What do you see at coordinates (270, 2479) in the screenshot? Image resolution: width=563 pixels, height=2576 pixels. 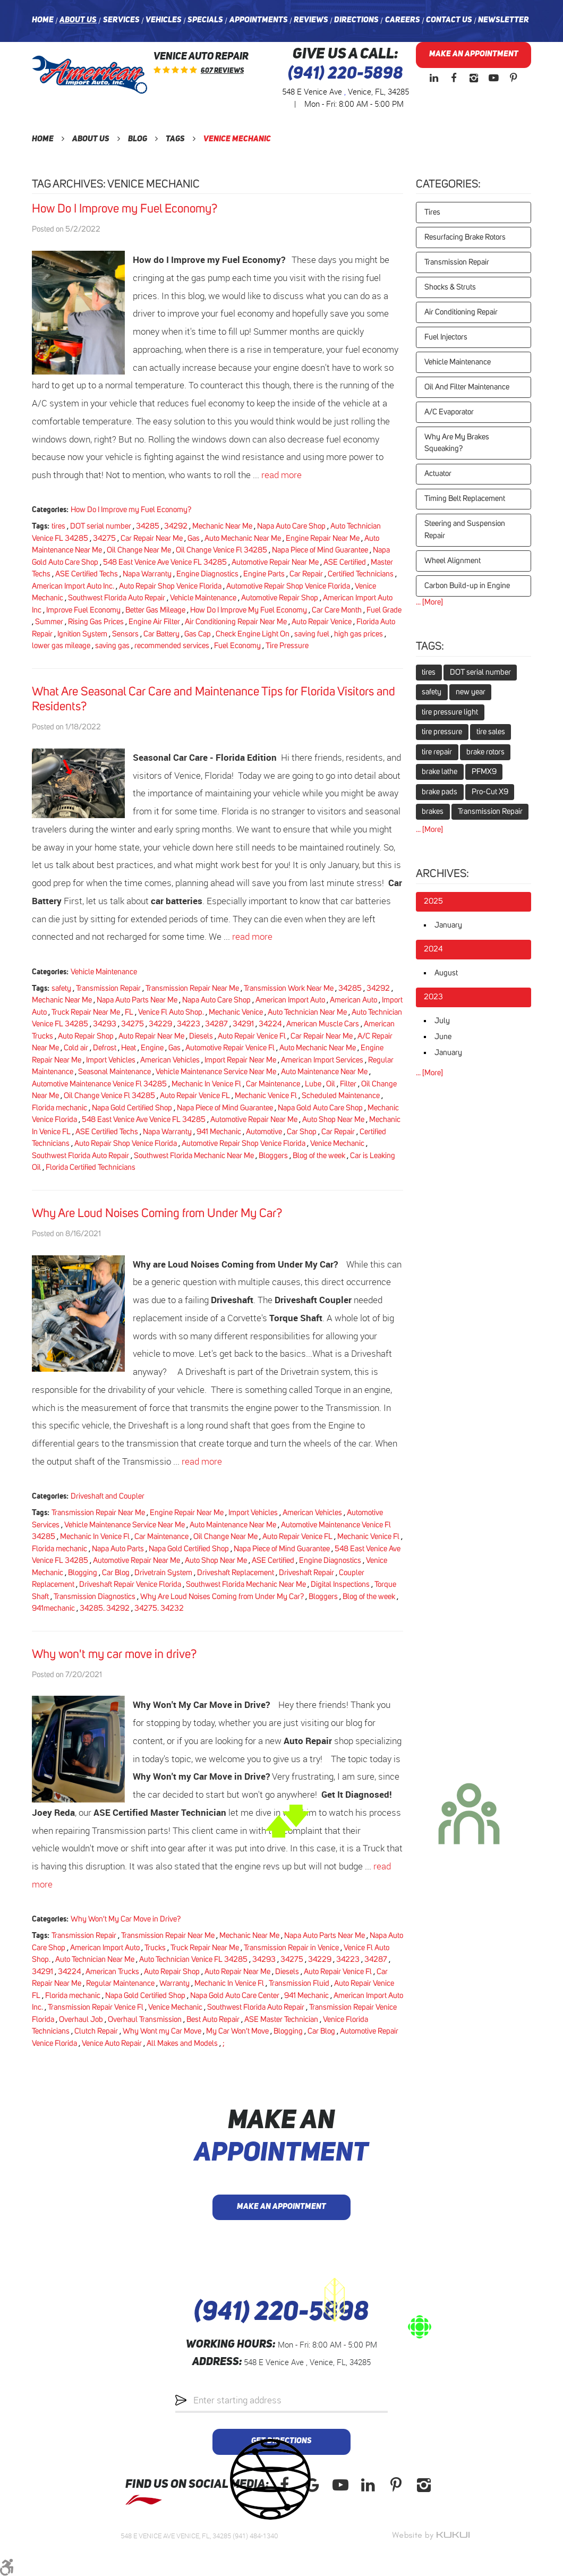 I see `qiskit quantum computing framework logo` at bounding box center [270, 2479].